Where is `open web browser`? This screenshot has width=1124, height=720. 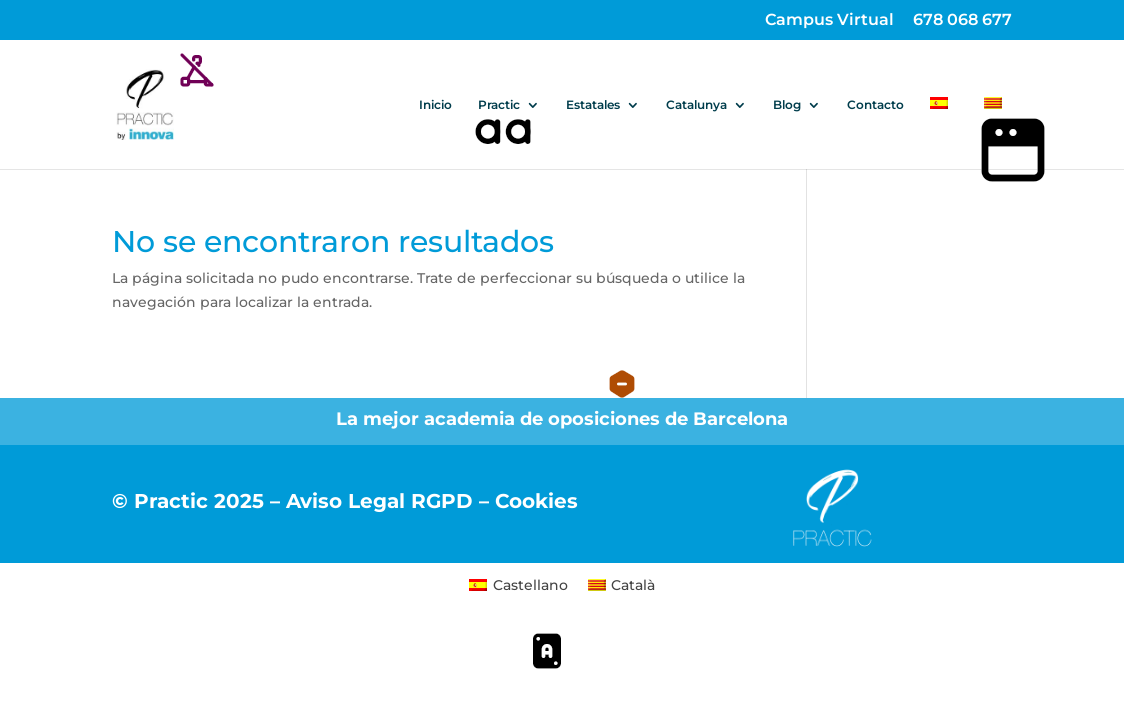
open web browser is located at coordinates (1013, 150).